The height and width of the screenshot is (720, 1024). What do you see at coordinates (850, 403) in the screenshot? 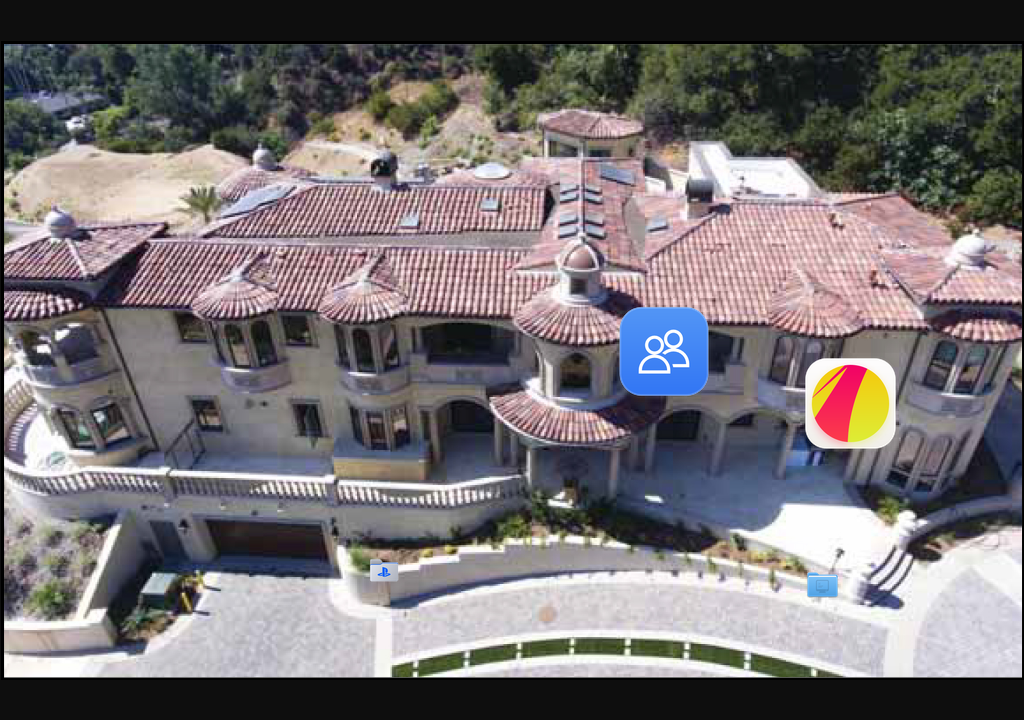
I see `open gravit designer app` at bounding box center [850, 403].